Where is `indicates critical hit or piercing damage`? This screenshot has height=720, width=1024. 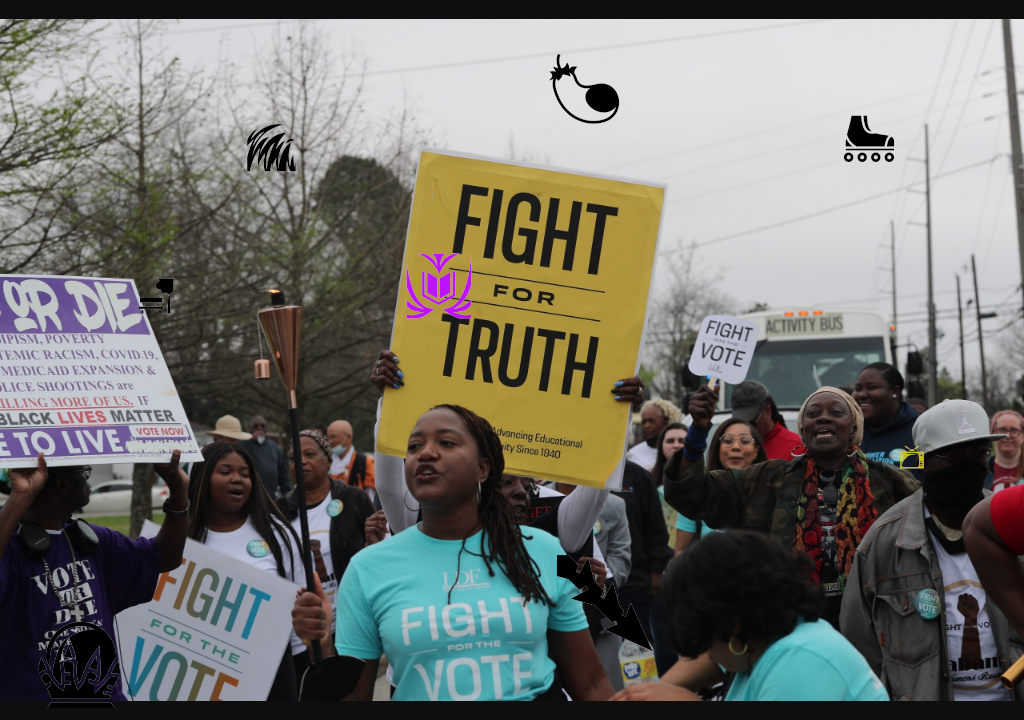 indicates critical hit or piercing damage is located at coordinates (605, 603).